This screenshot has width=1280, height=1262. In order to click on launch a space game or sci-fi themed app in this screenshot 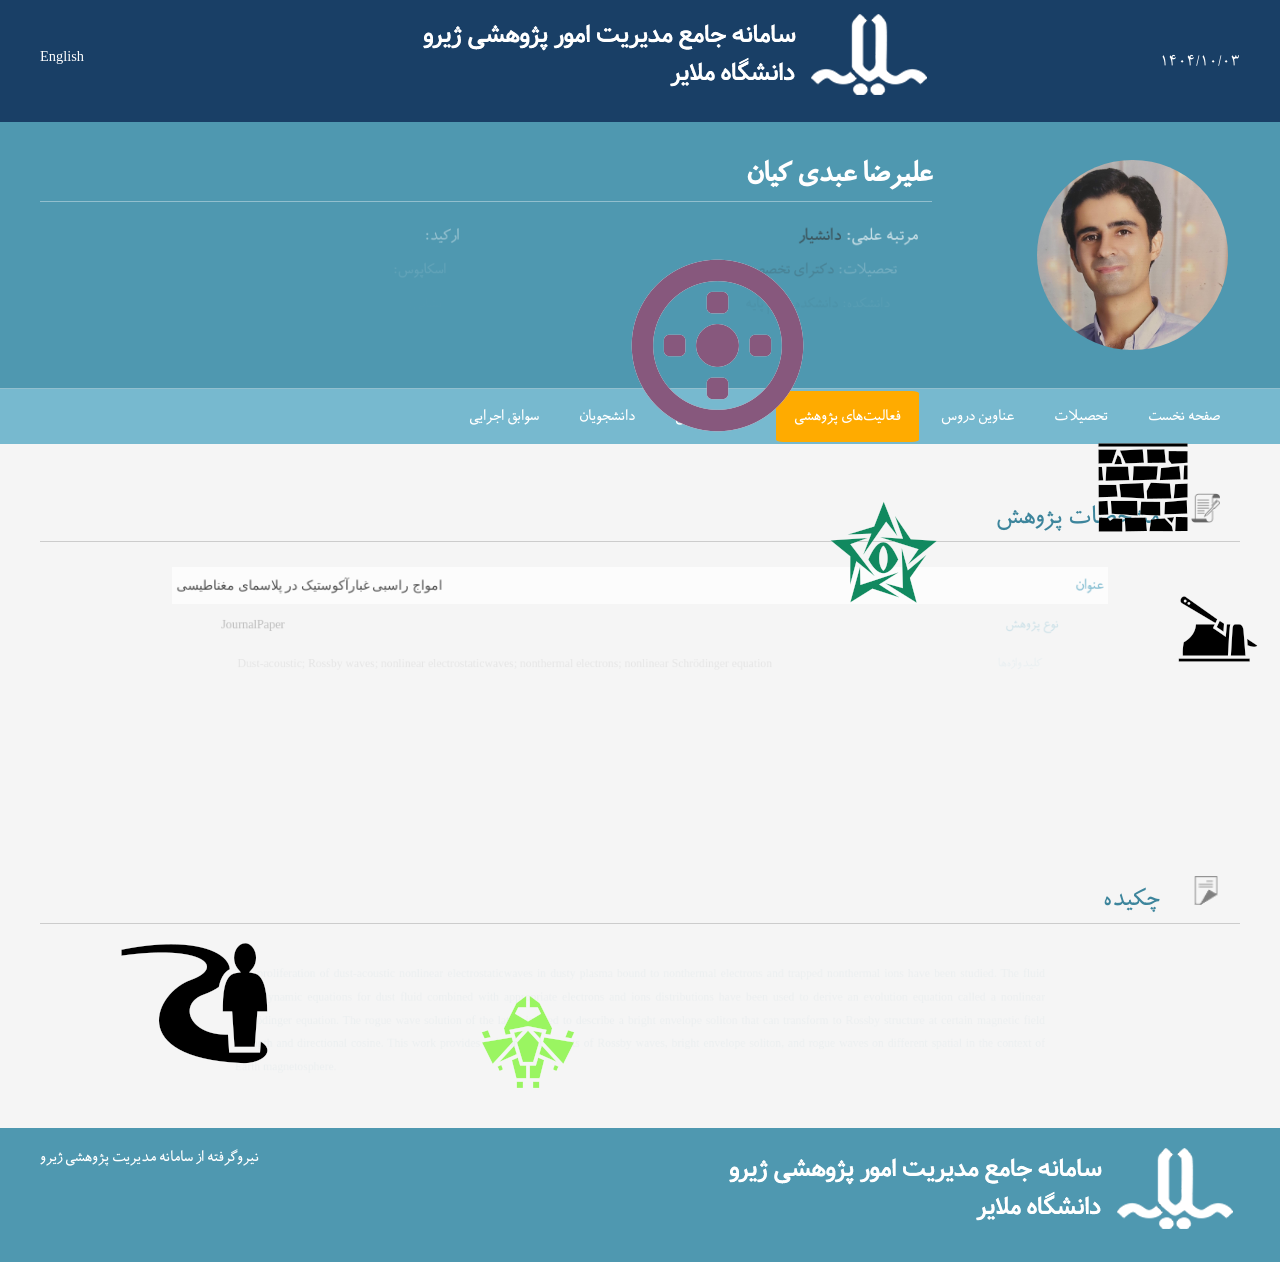, I will do `click(528, 1041)`.